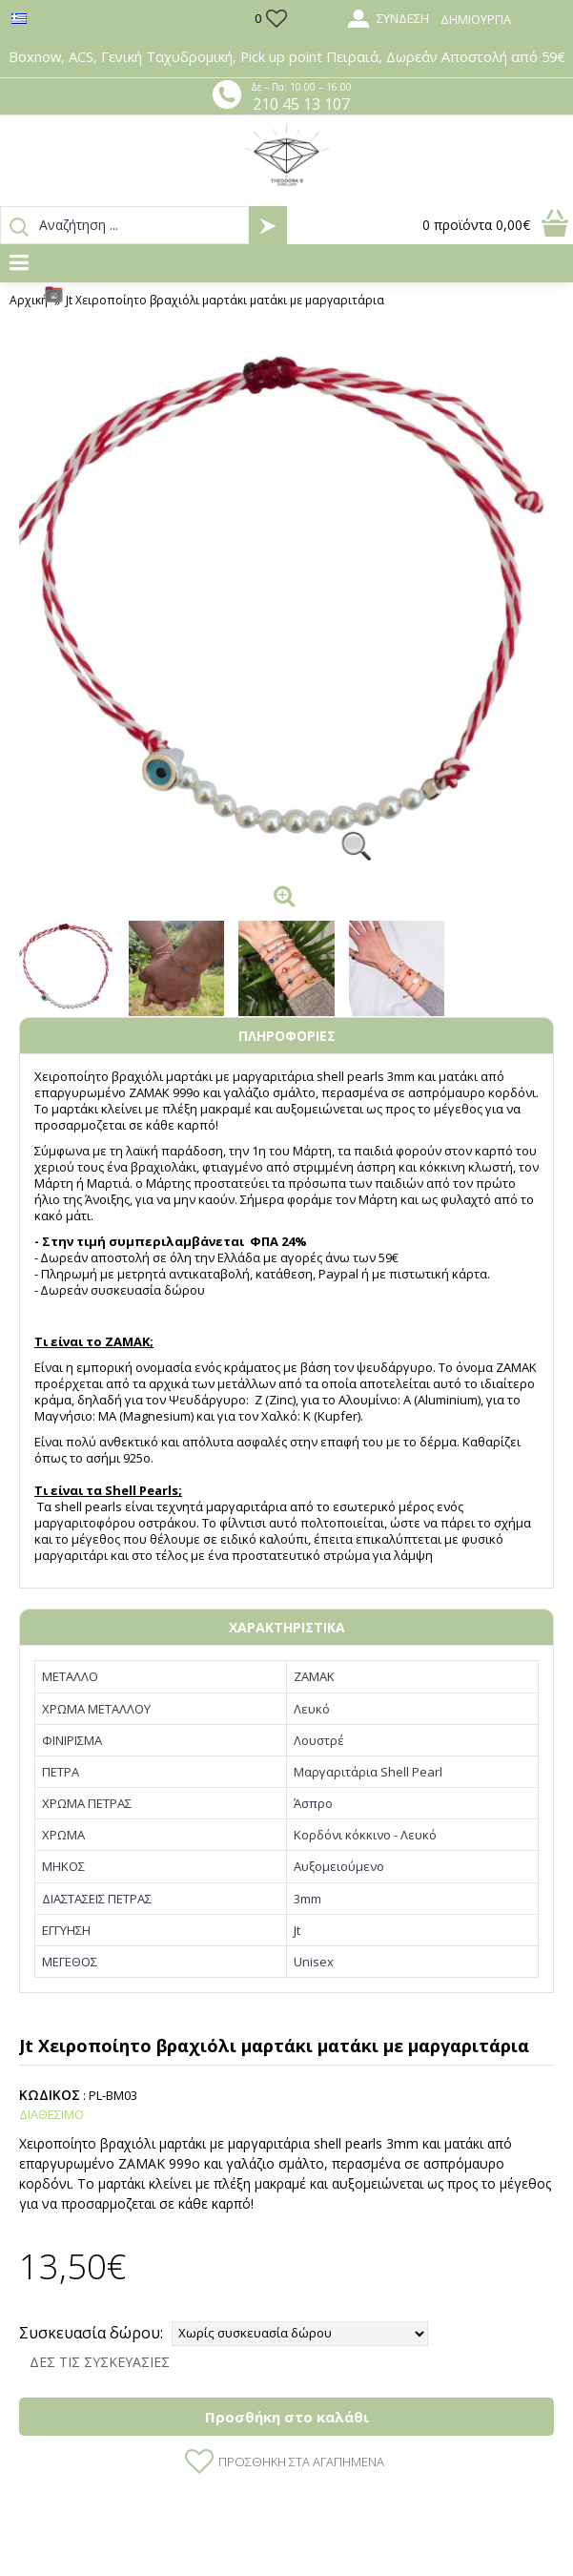 The height and width of the screenshot is (2576, 573). I want to click on open spotlight search preferences, so click(356, 845).